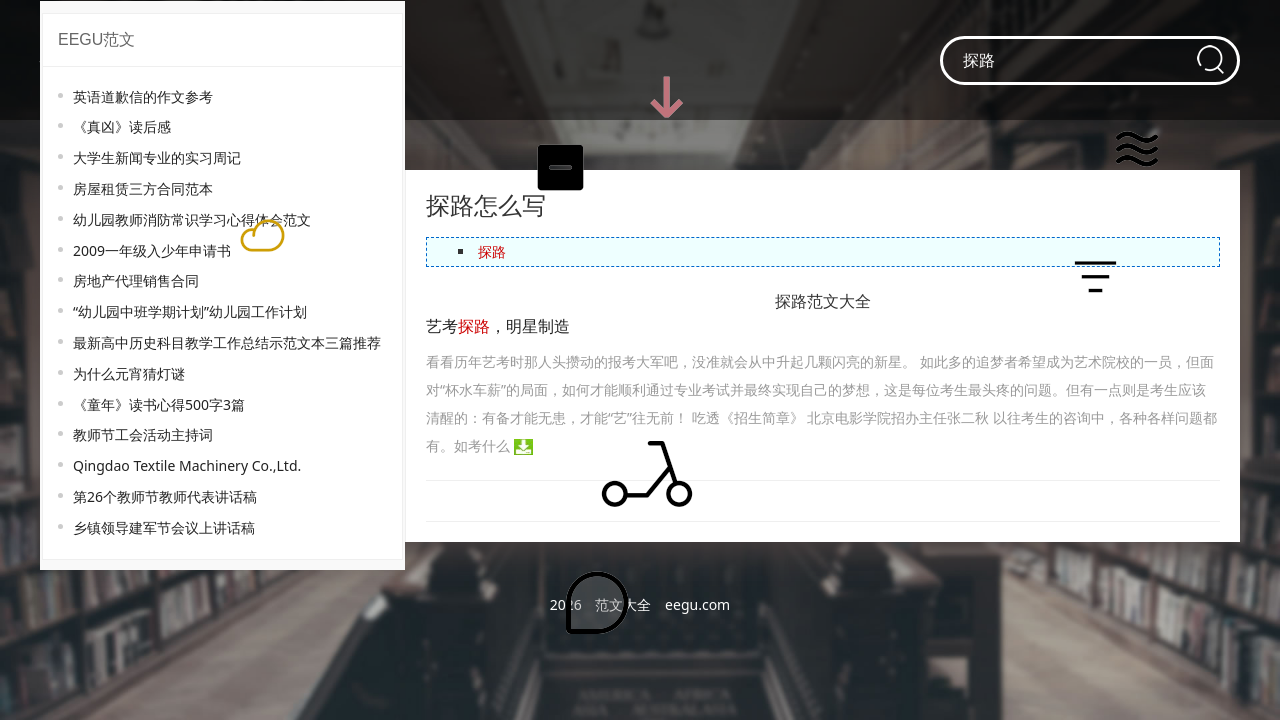  What do you see at coordinates (596, 604) in the screenshot?
I see `open chat or messaging` at bounding box center [596, 604].